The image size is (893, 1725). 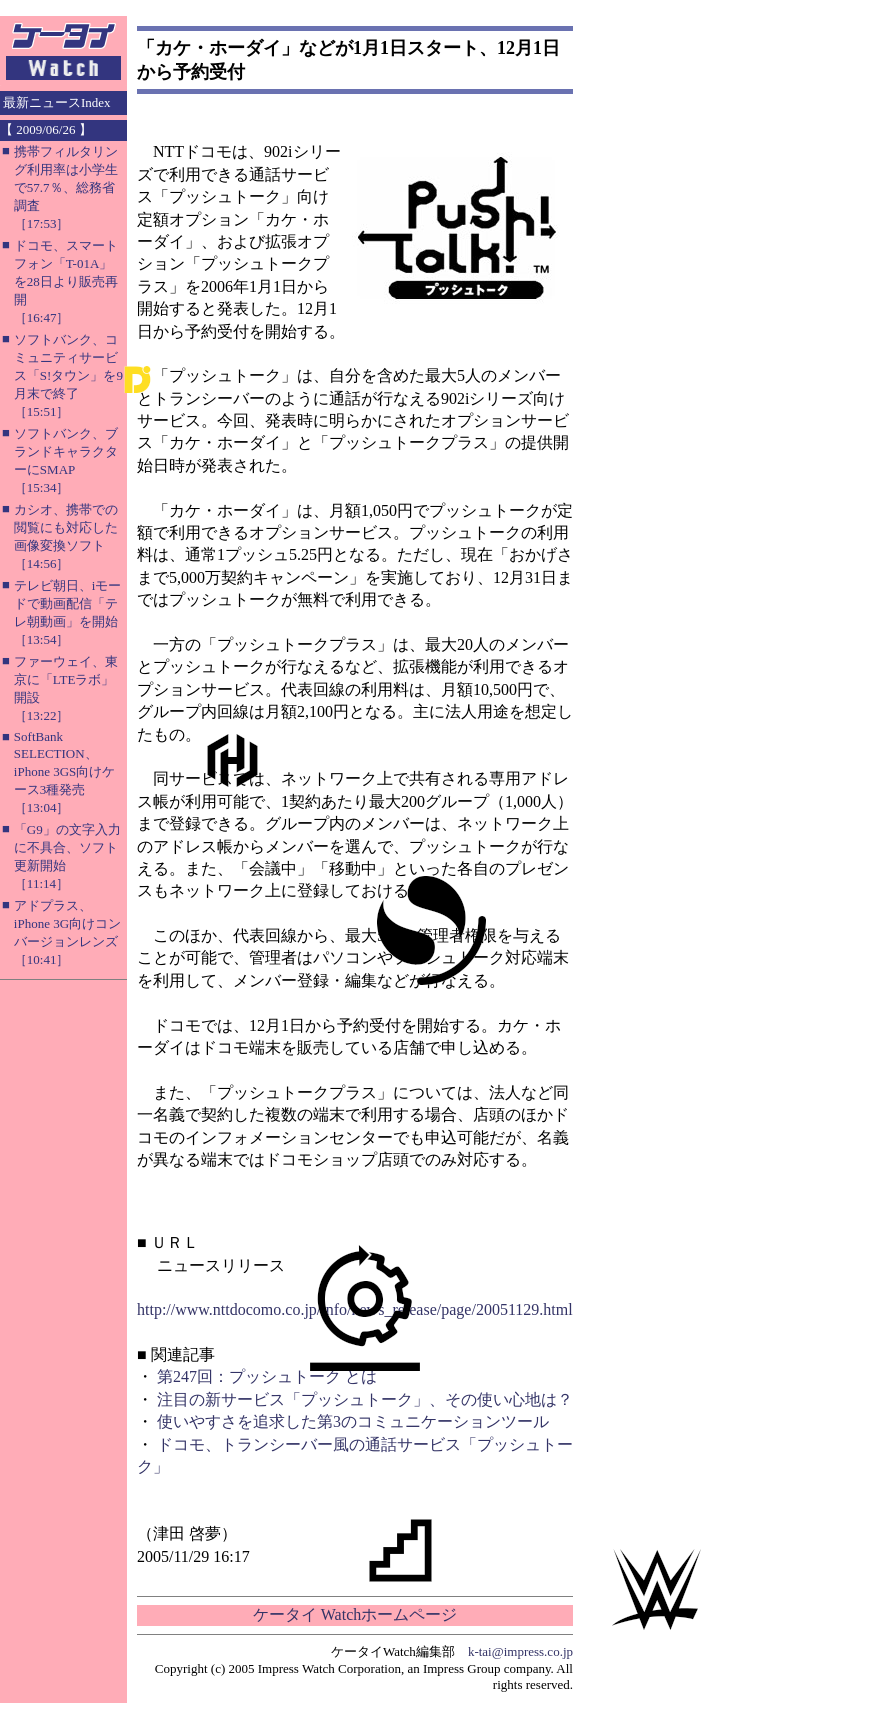 What do you see at coordinates (400, 1550) in the screenshot?
I see `indicates stairs or stairway access` at bounding box center [400, 1550].